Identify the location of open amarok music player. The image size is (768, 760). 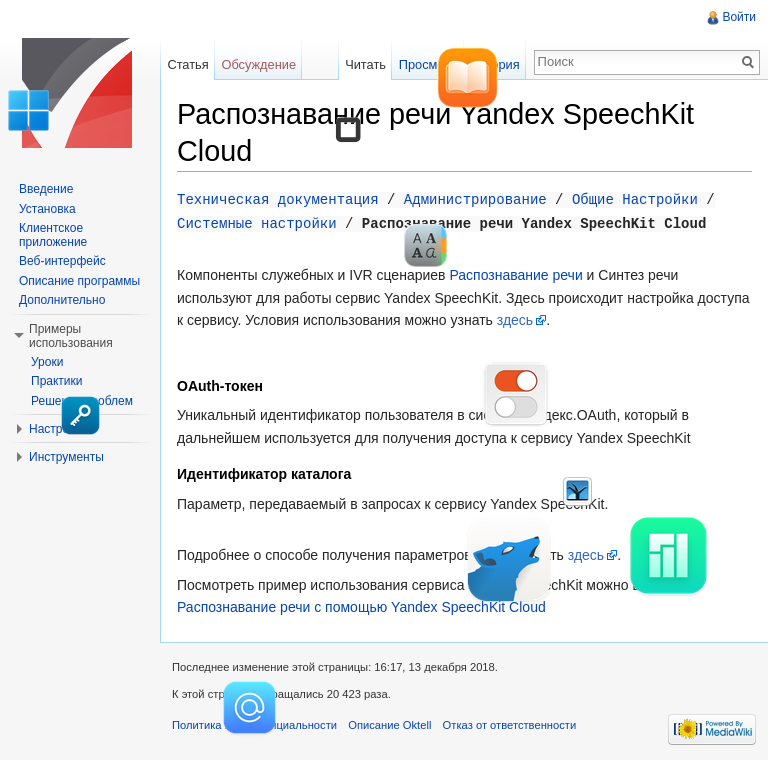
(509, 560).